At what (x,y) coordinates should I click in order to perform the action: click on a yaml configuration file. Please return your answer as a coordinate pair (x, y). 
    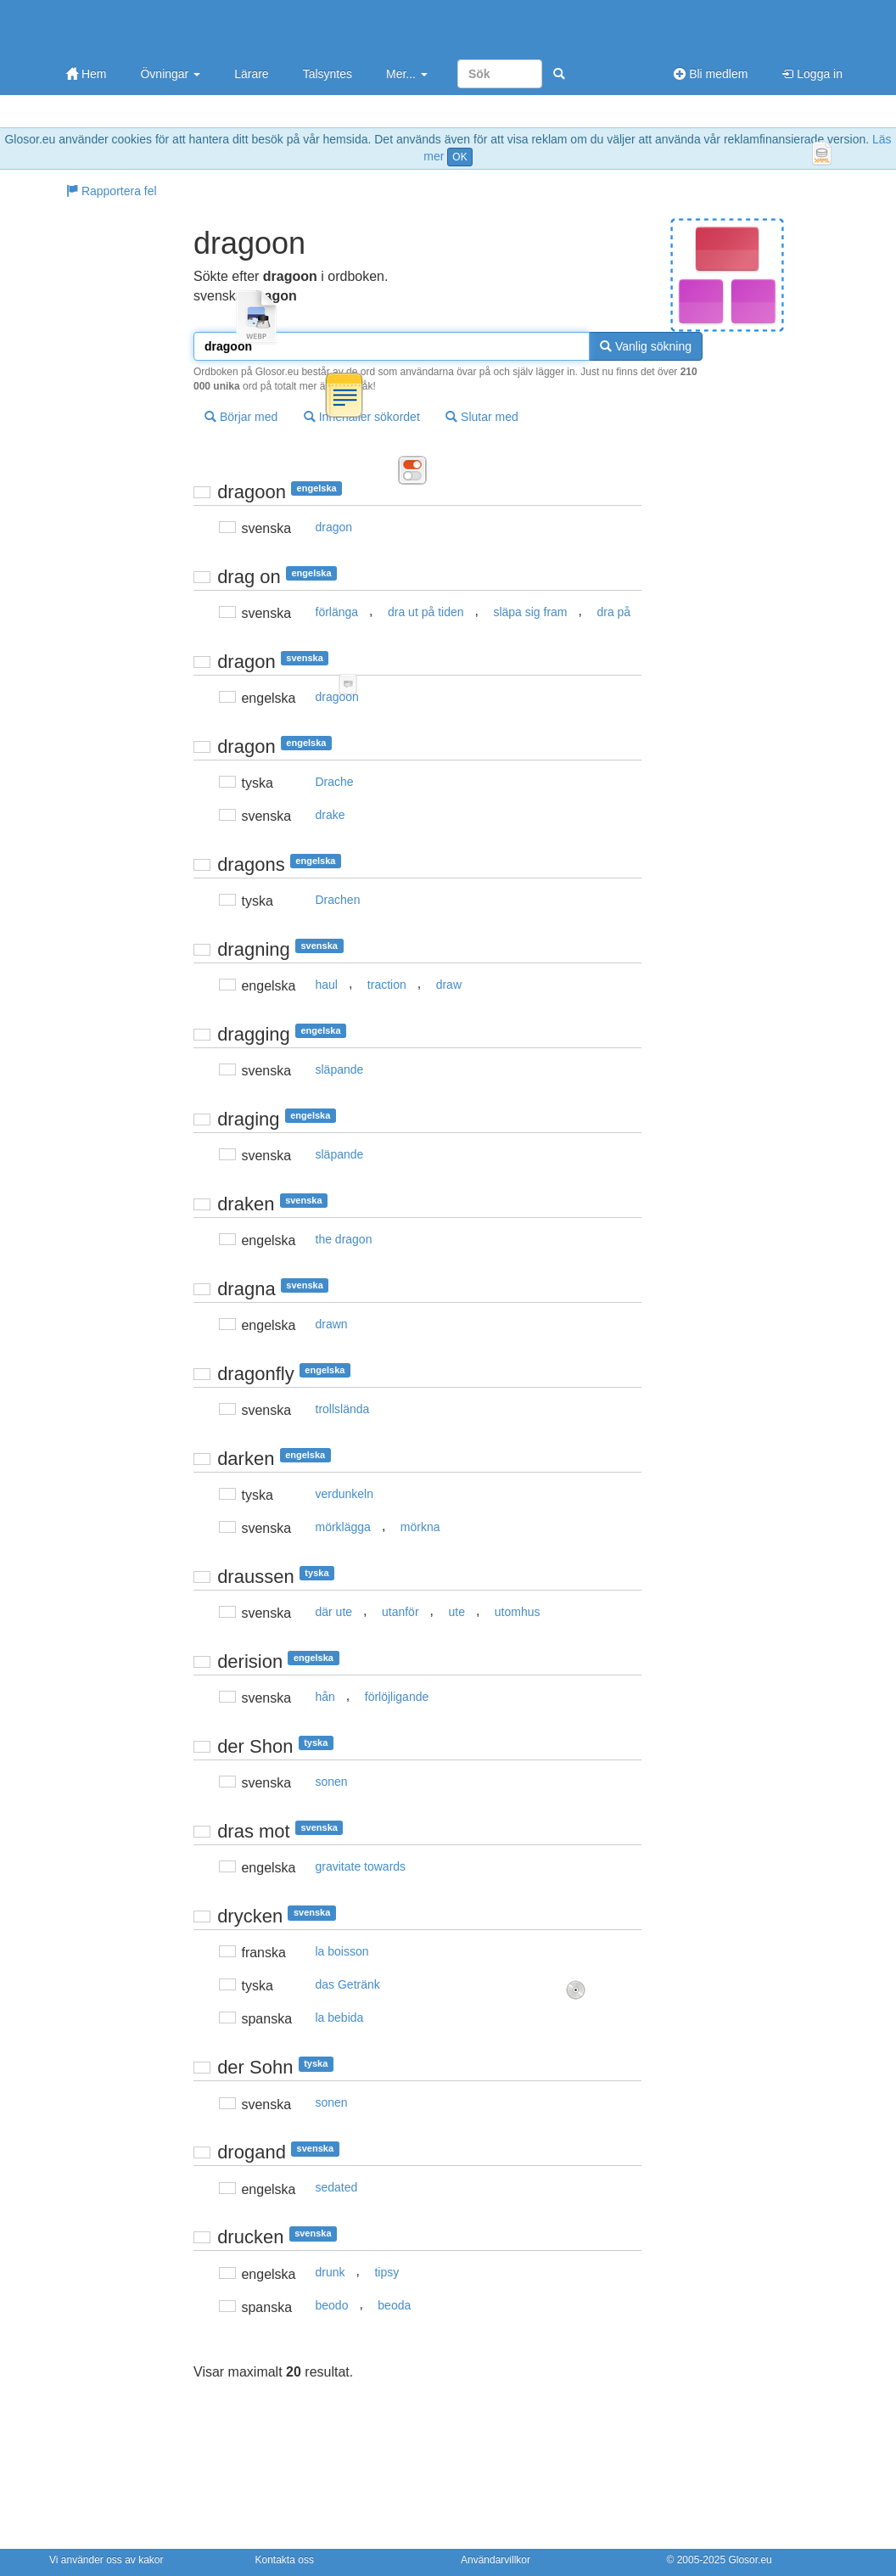
    Looking at the image, I should click on (821, 153).